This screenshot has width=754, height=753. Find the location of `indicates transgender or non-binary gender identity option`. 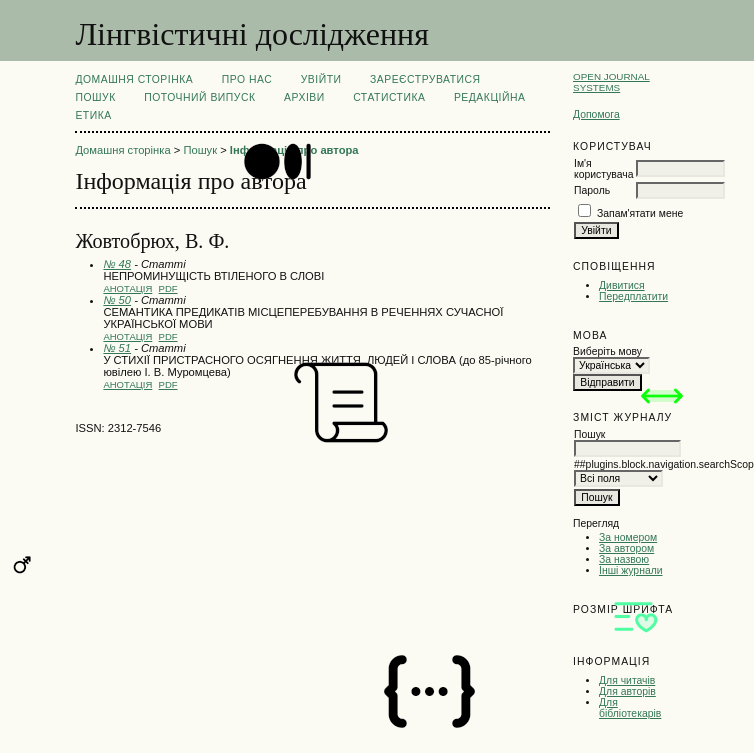

indicates transgender or non-binary gender identity option is located at coordinates (22, 564).